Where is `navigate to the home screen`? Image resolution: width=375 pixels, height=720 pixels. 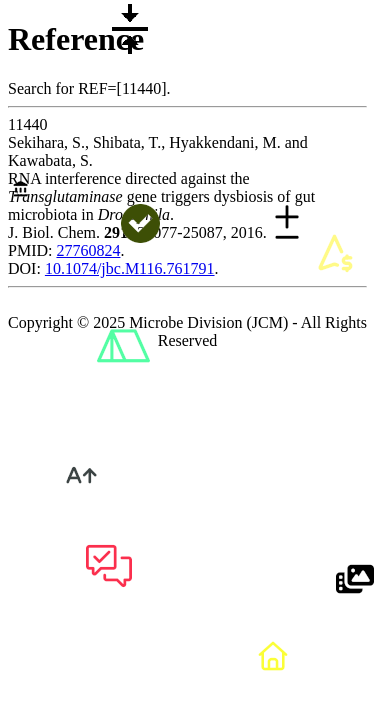
navigate to the home screen is located at coordinates (273, 656).